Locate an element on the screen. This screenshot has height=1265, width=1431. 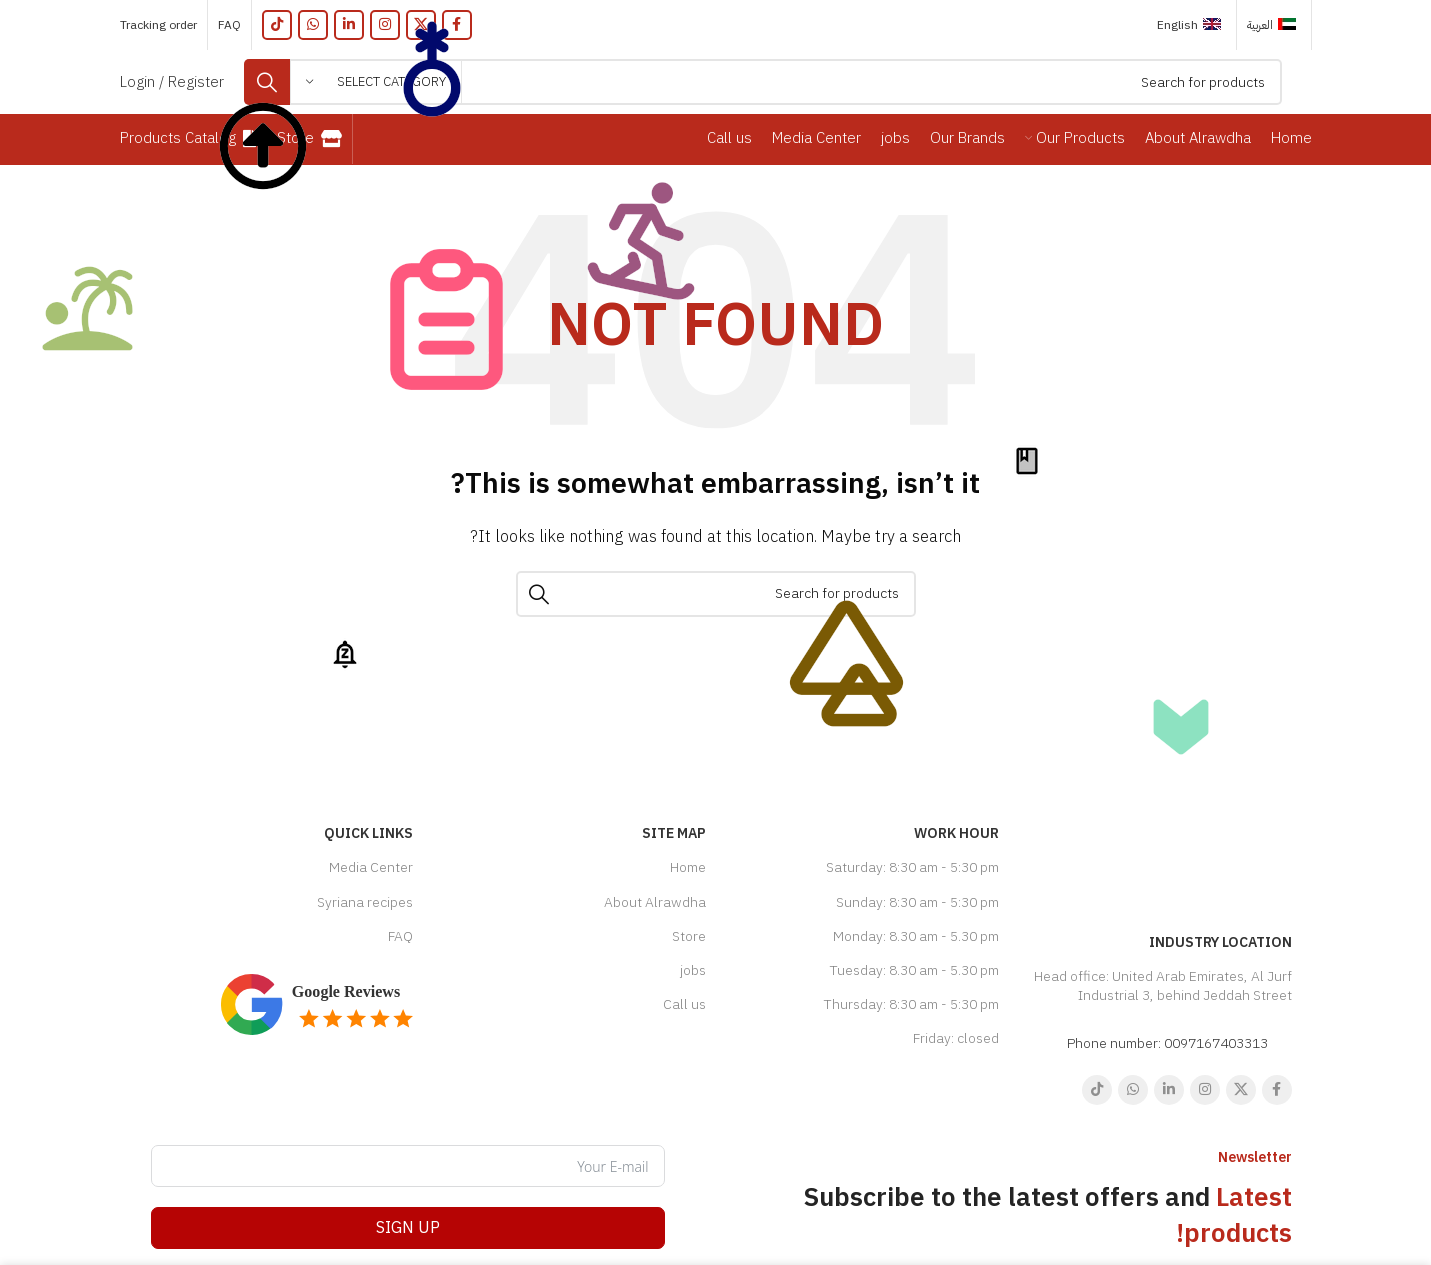
expand content or show more options is located at coordinates (1181, 727).